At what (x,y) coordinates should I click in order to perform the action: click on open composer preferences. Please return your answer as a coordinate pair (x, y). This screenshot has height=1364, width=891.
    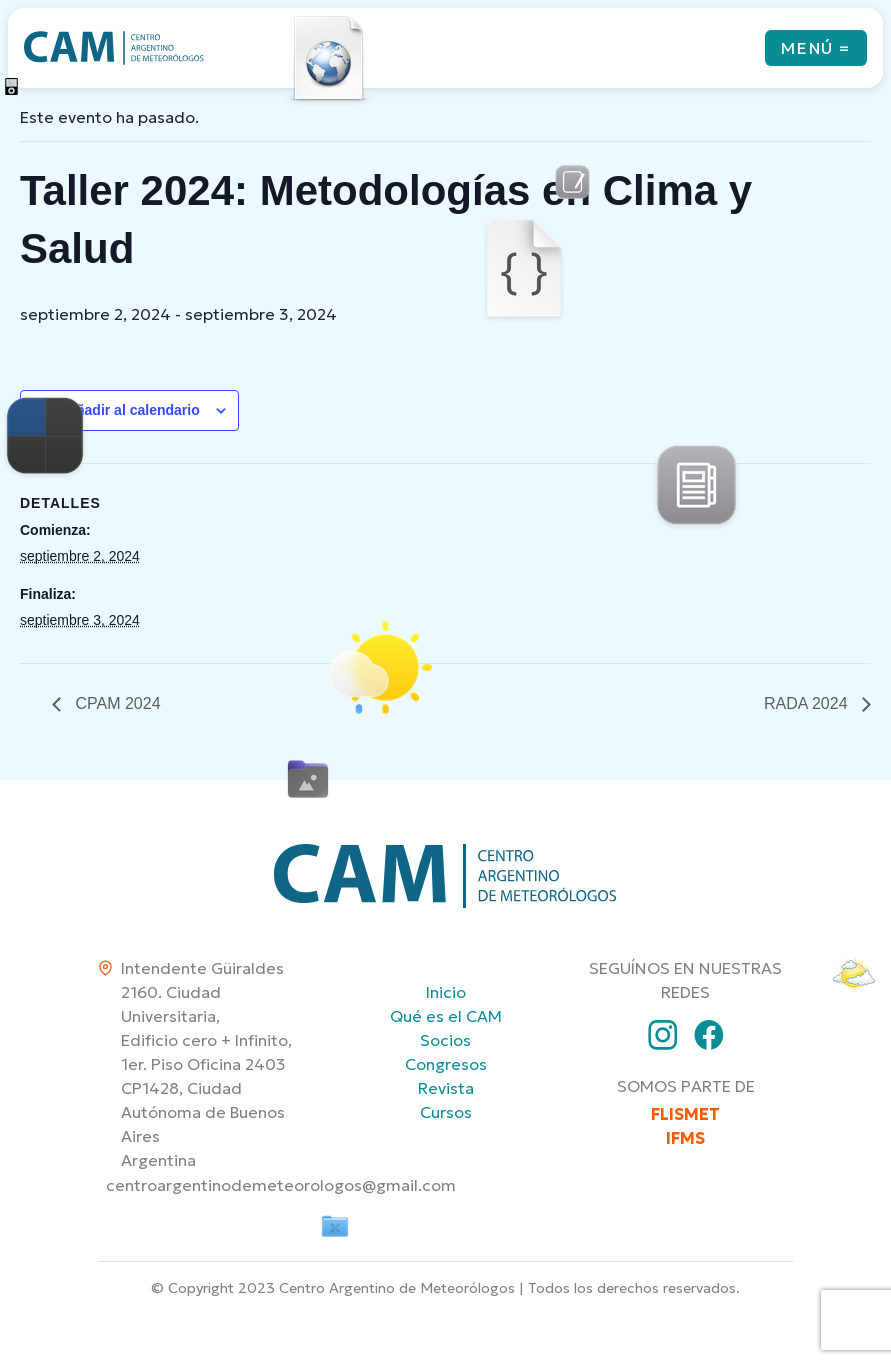
    Looking at the image, I should click on (572, 182).